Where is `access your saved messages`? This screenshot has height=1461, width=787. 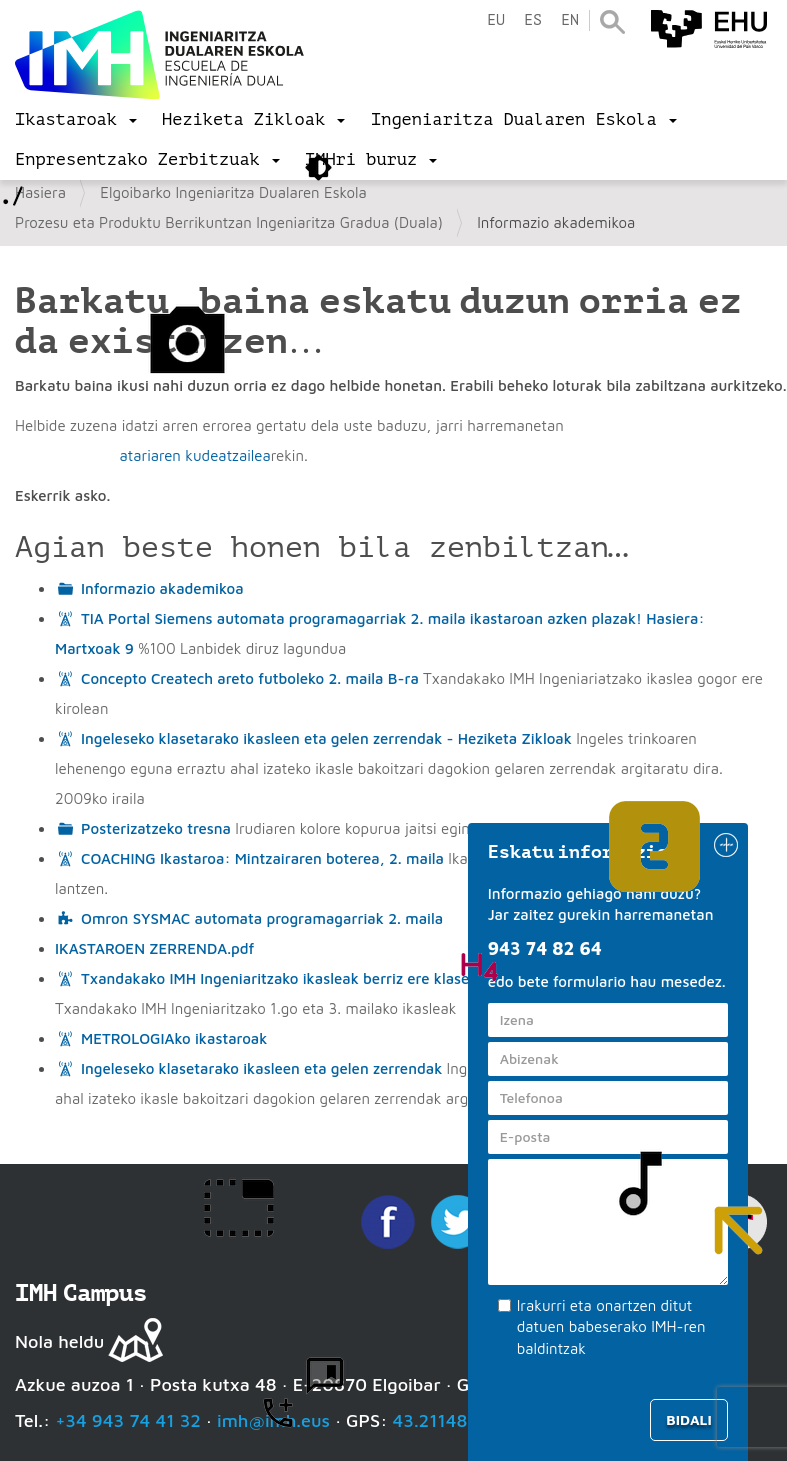
access your saved messages is located at coordinates (325, 1376).